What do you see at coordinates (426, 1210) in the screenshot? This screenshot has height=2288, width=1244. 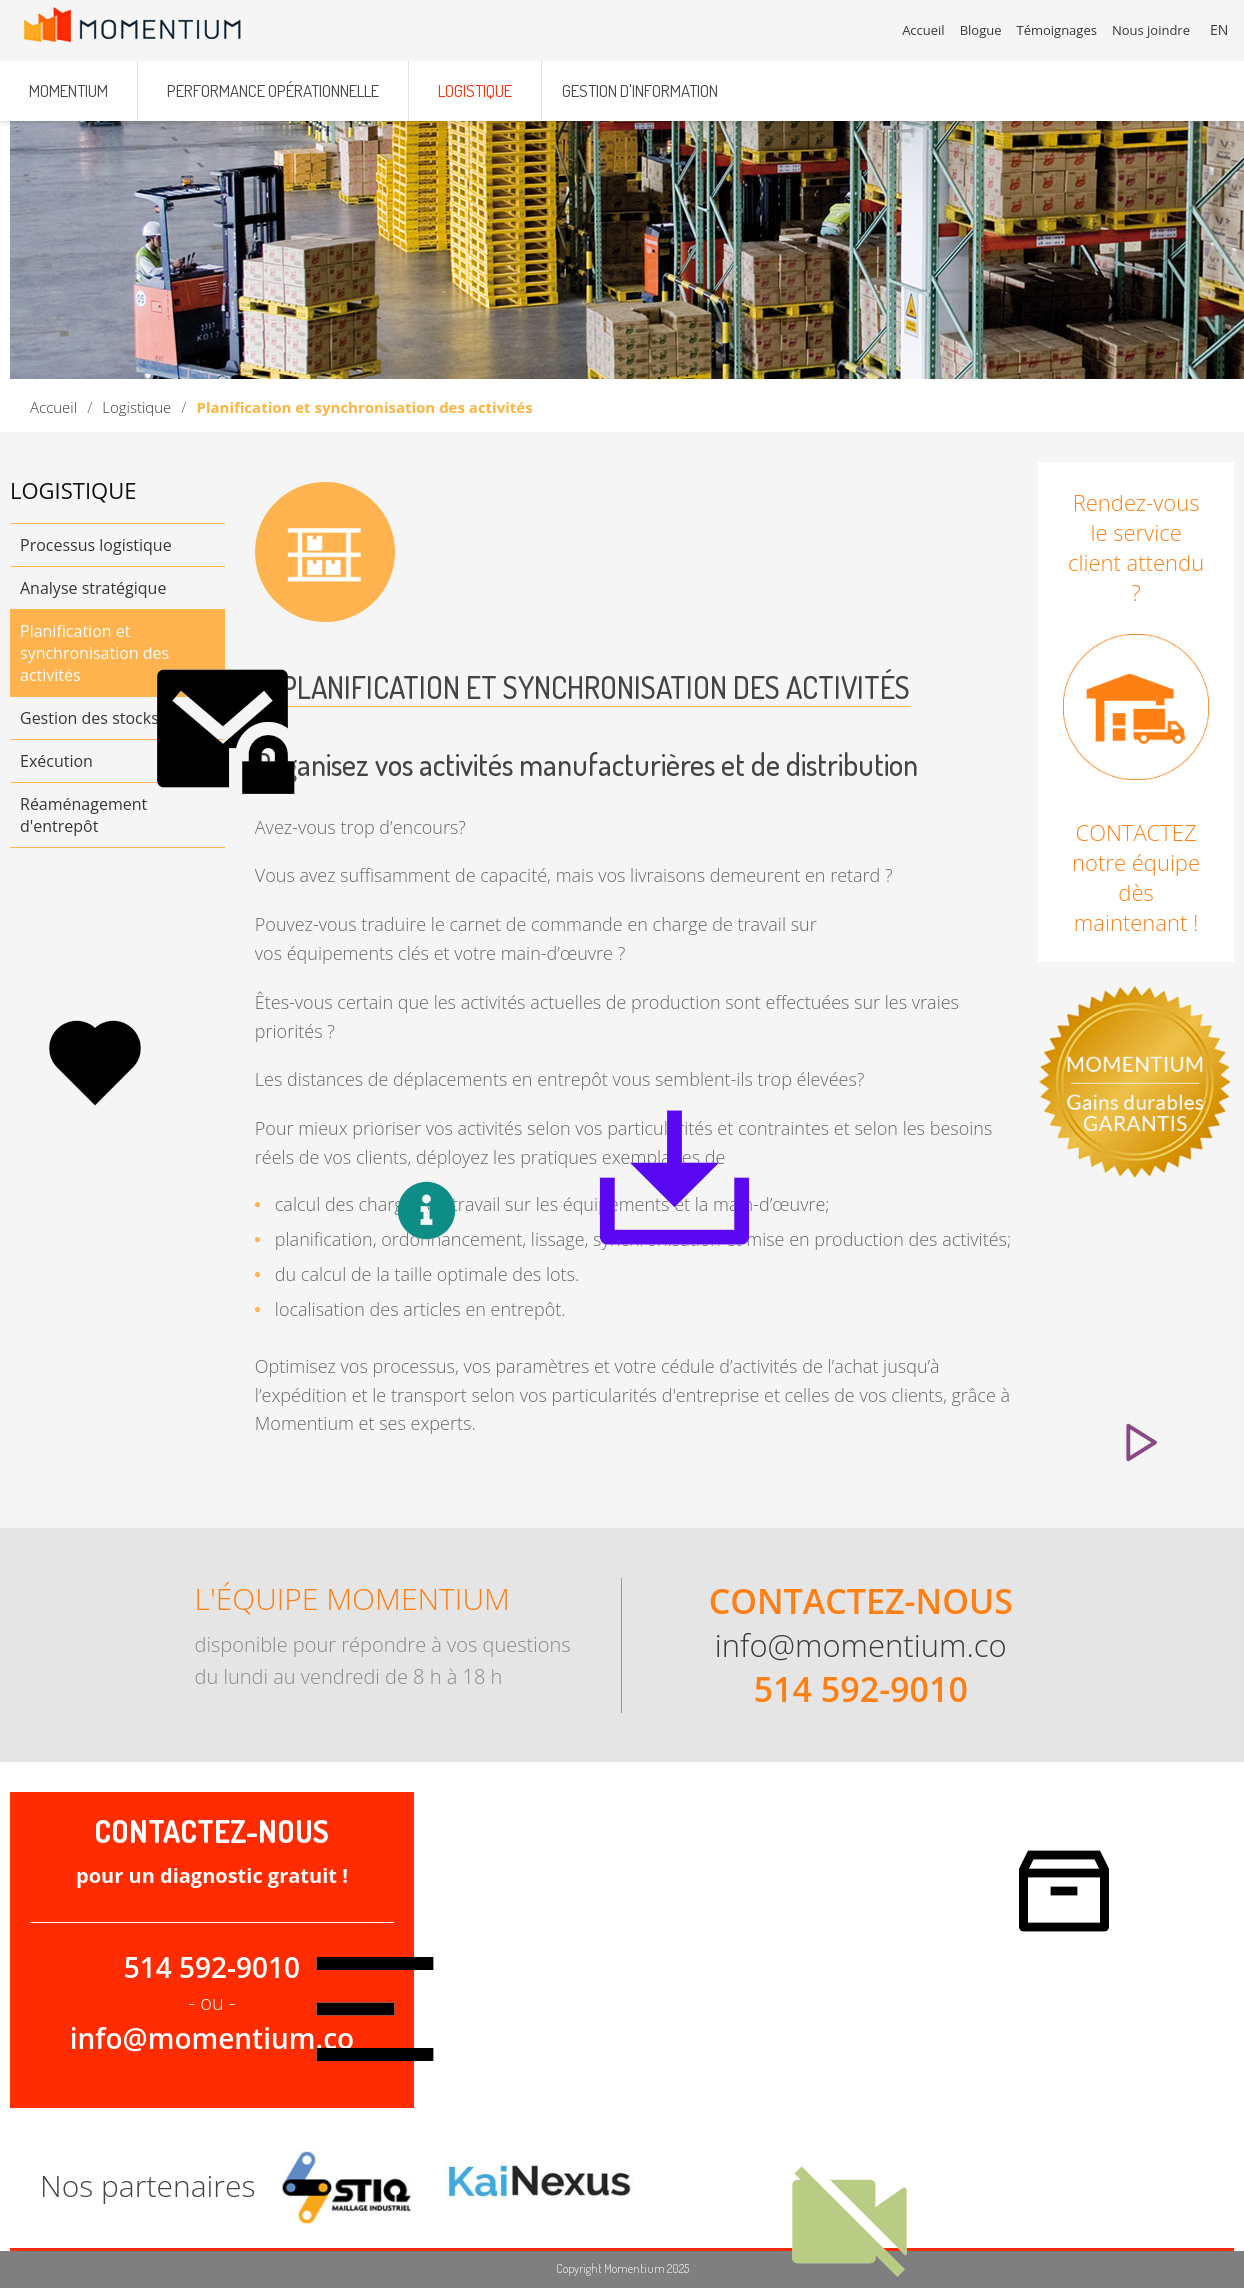 I see `view more information or details` at bounding box center [426, 1210].